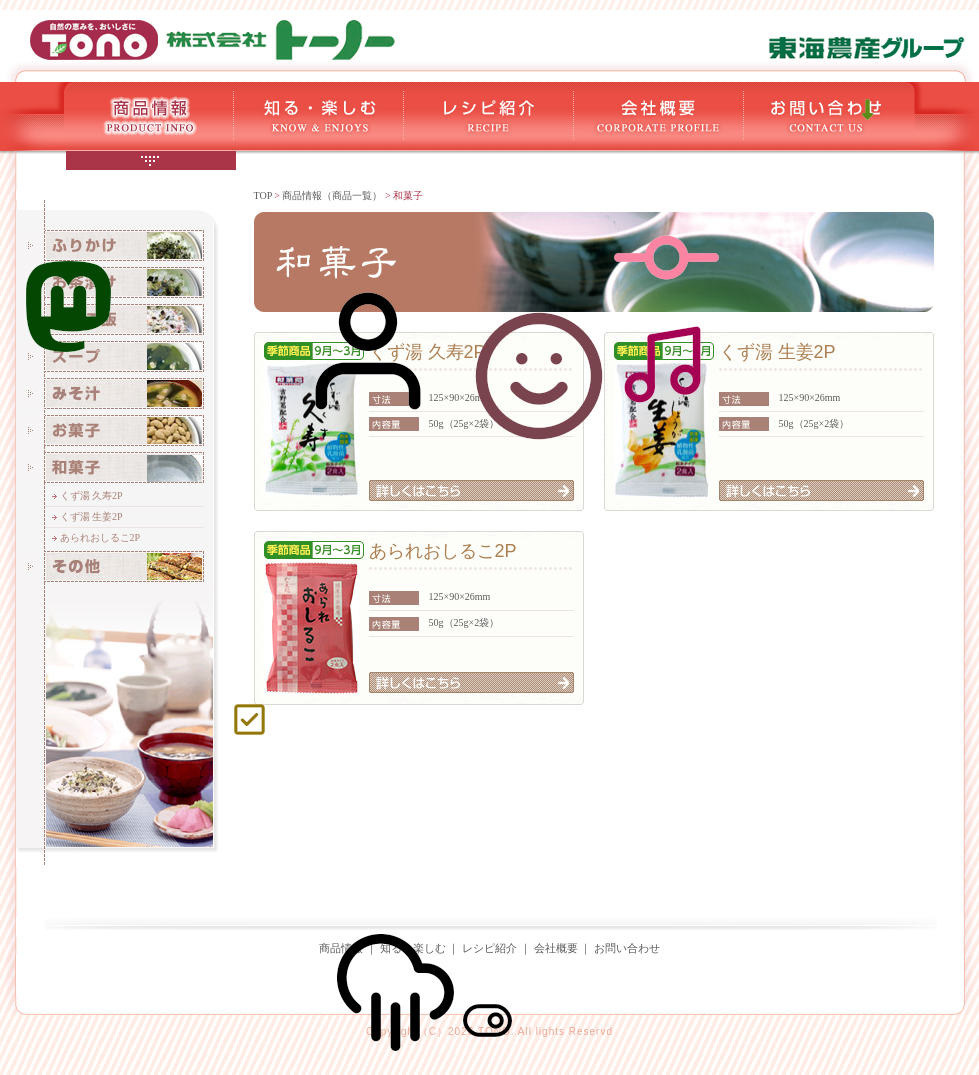 The height and width of the screenshot is (1075, 979). I want to click on scroll down to see more content, so click(867, 109).